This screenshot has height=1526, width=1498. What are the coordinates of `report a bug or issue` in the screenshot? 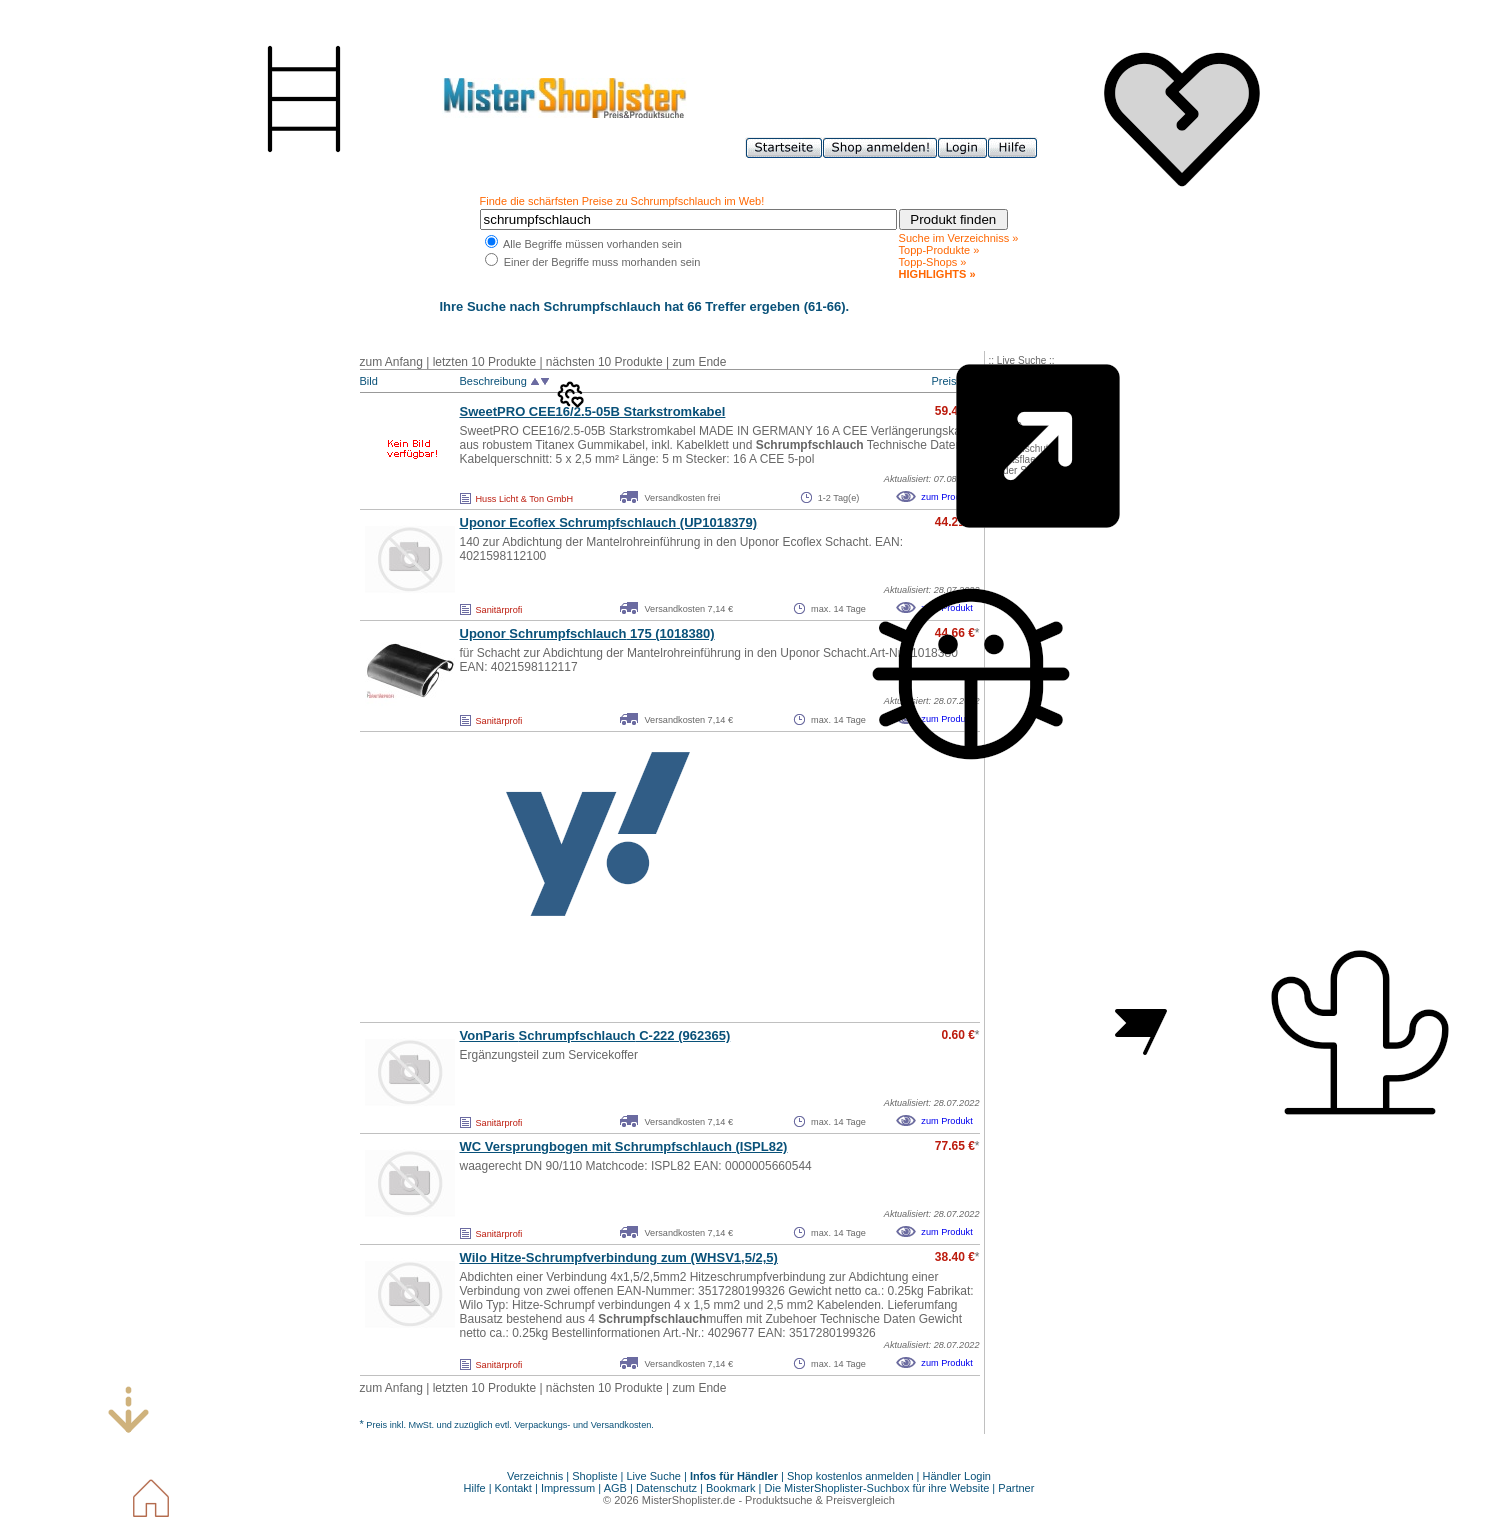 It's located at (971, 674).